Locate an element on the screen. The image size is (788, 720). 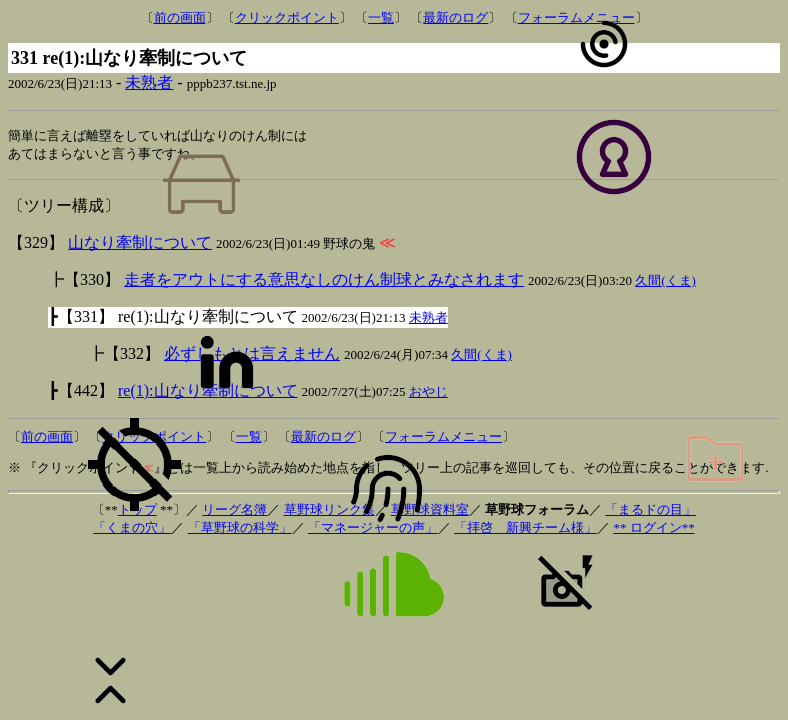
authenticate with fingerprint is located at coordinates (388, 489).